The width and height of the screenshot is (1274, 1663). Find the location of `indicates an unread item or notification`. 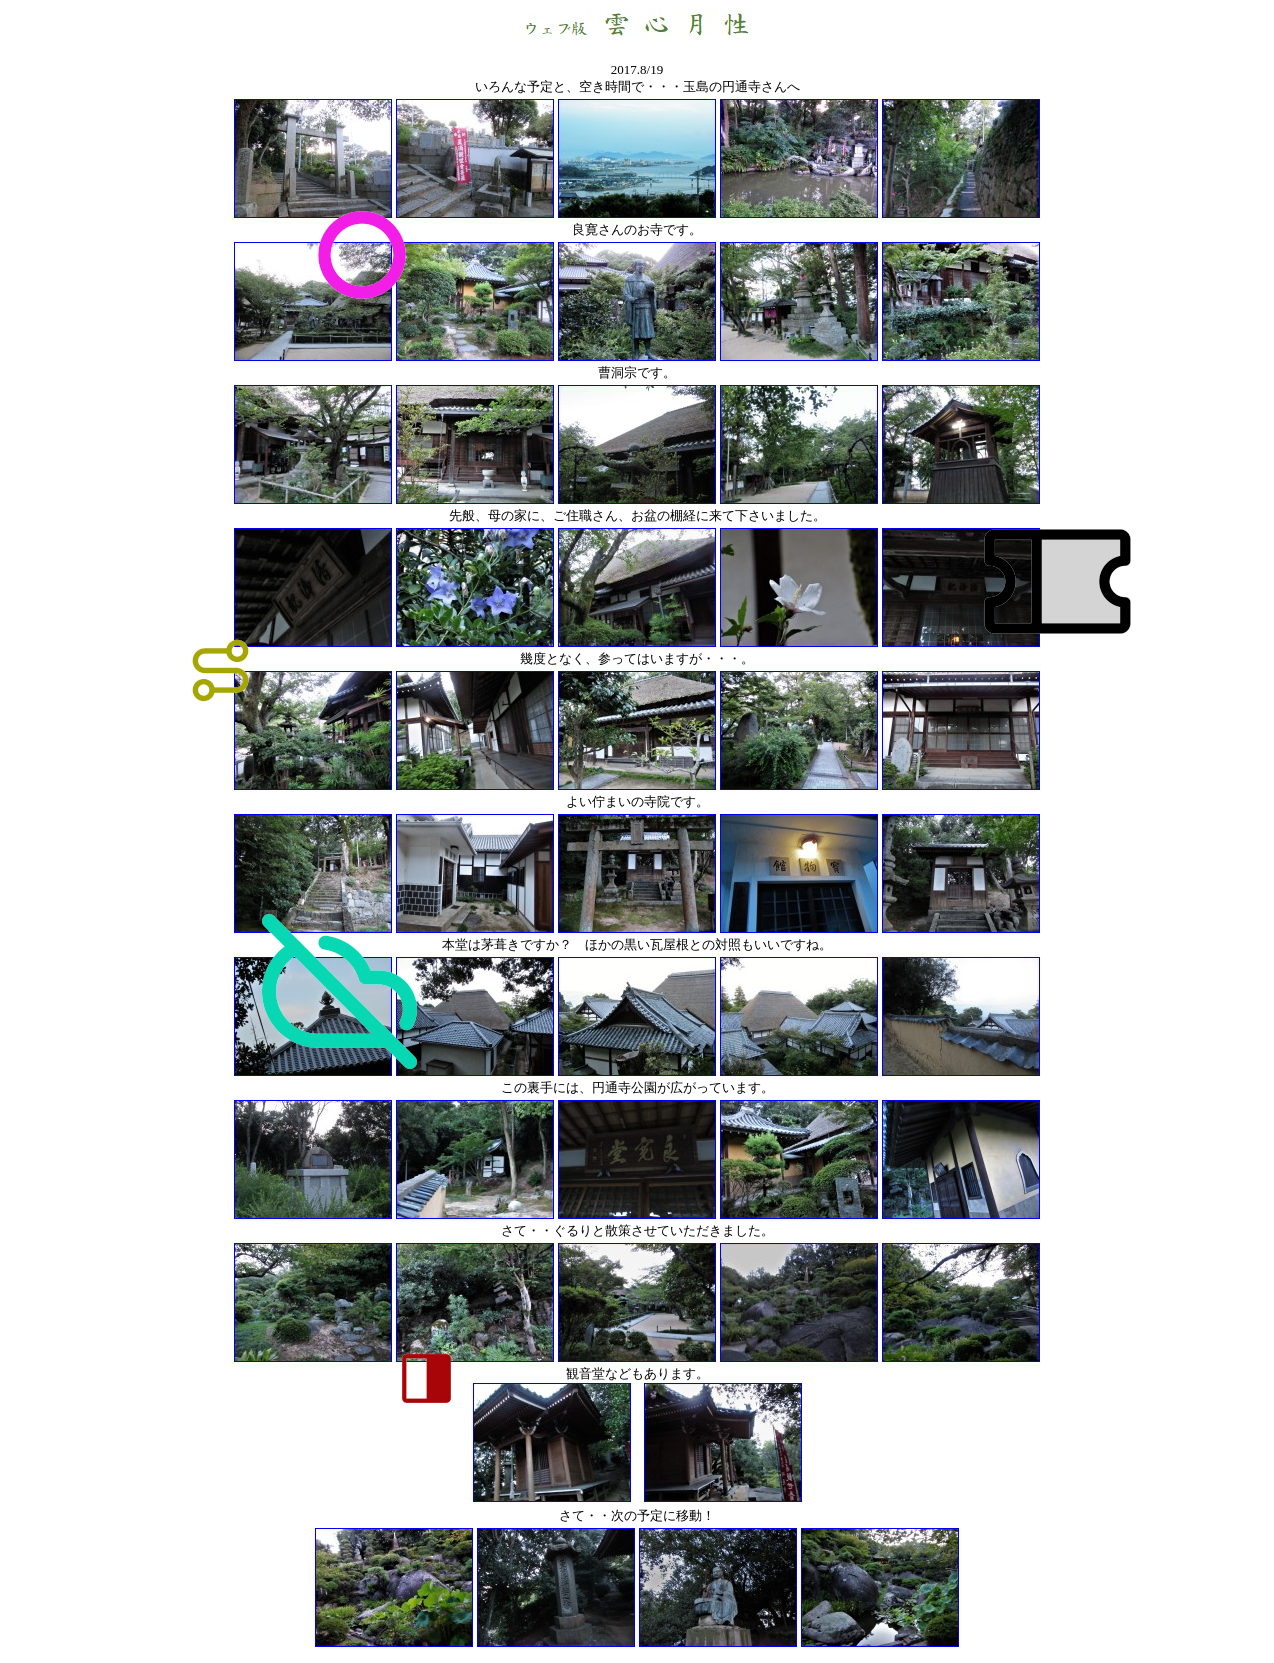

indicates an unread item or notification is located at coordinates (362, 255).